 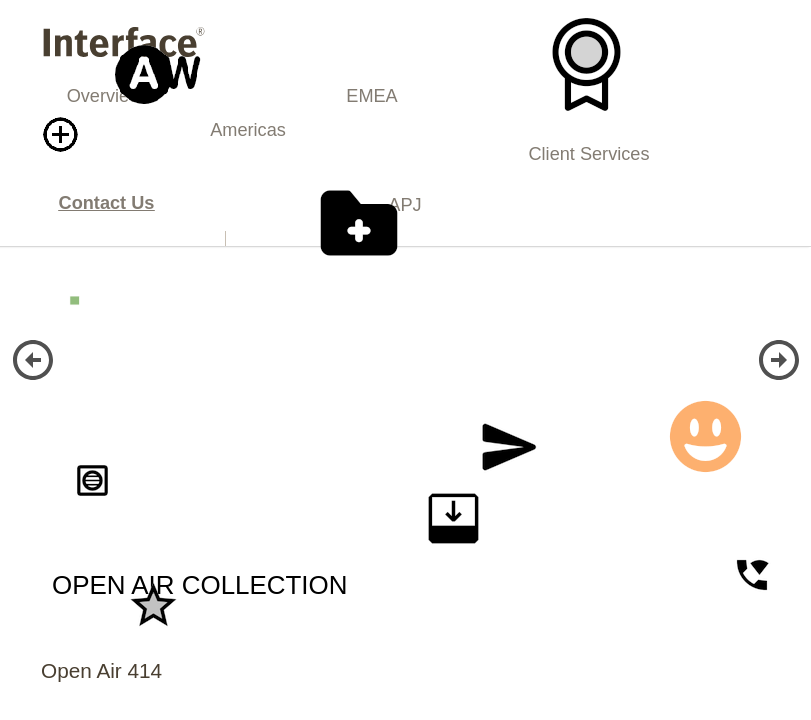 I want to click on access heating and cooling controls, so click(x=92, y=480).